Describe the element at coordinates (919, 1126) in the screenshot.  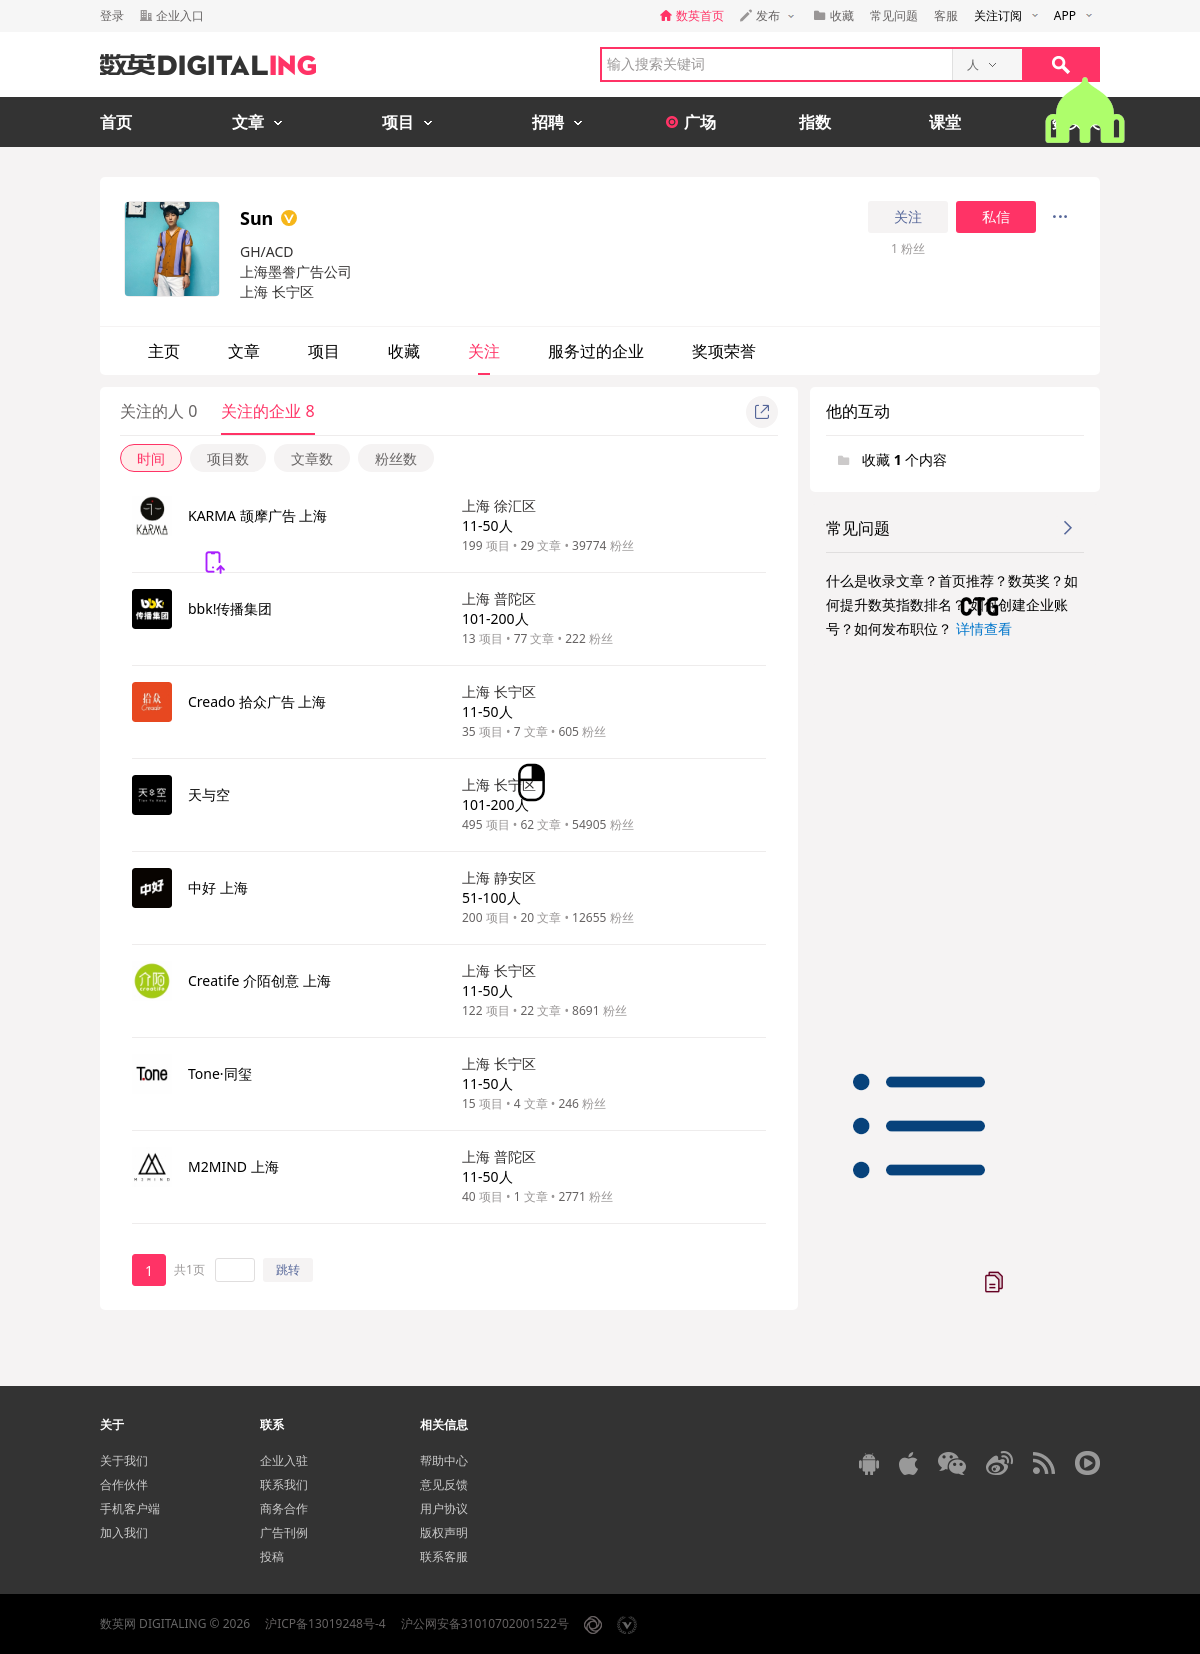
I see `view items in a bulleted list format` at that location.